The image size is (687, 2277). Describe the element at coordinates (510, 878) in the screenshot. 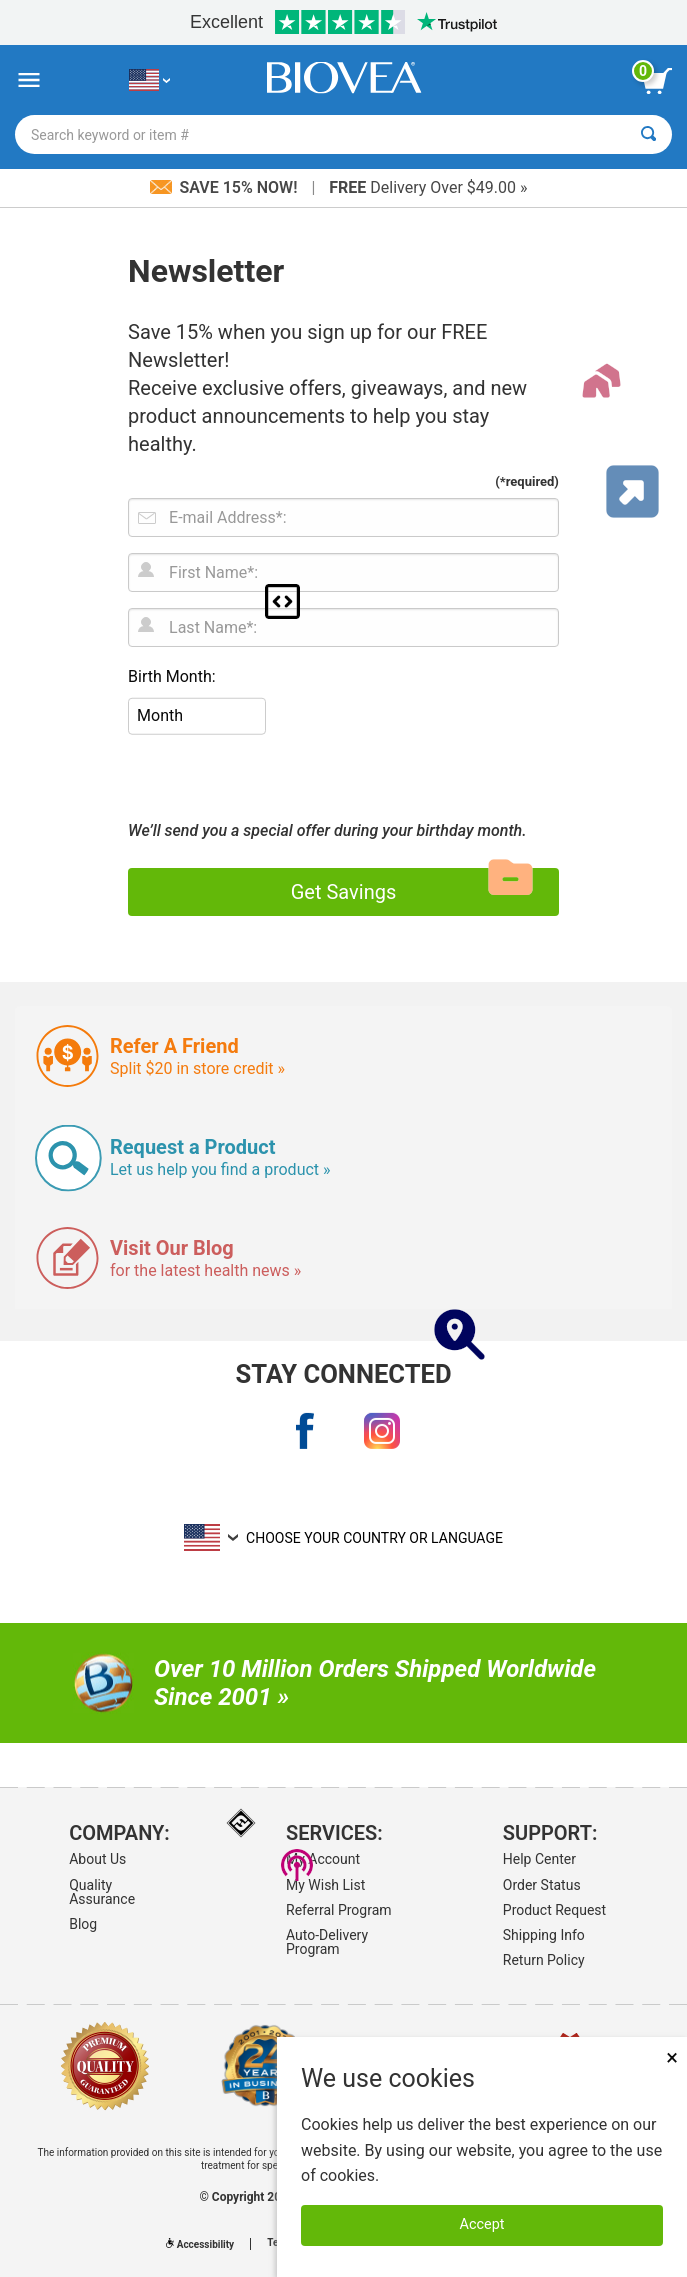

I see `remove a folder` at that location.